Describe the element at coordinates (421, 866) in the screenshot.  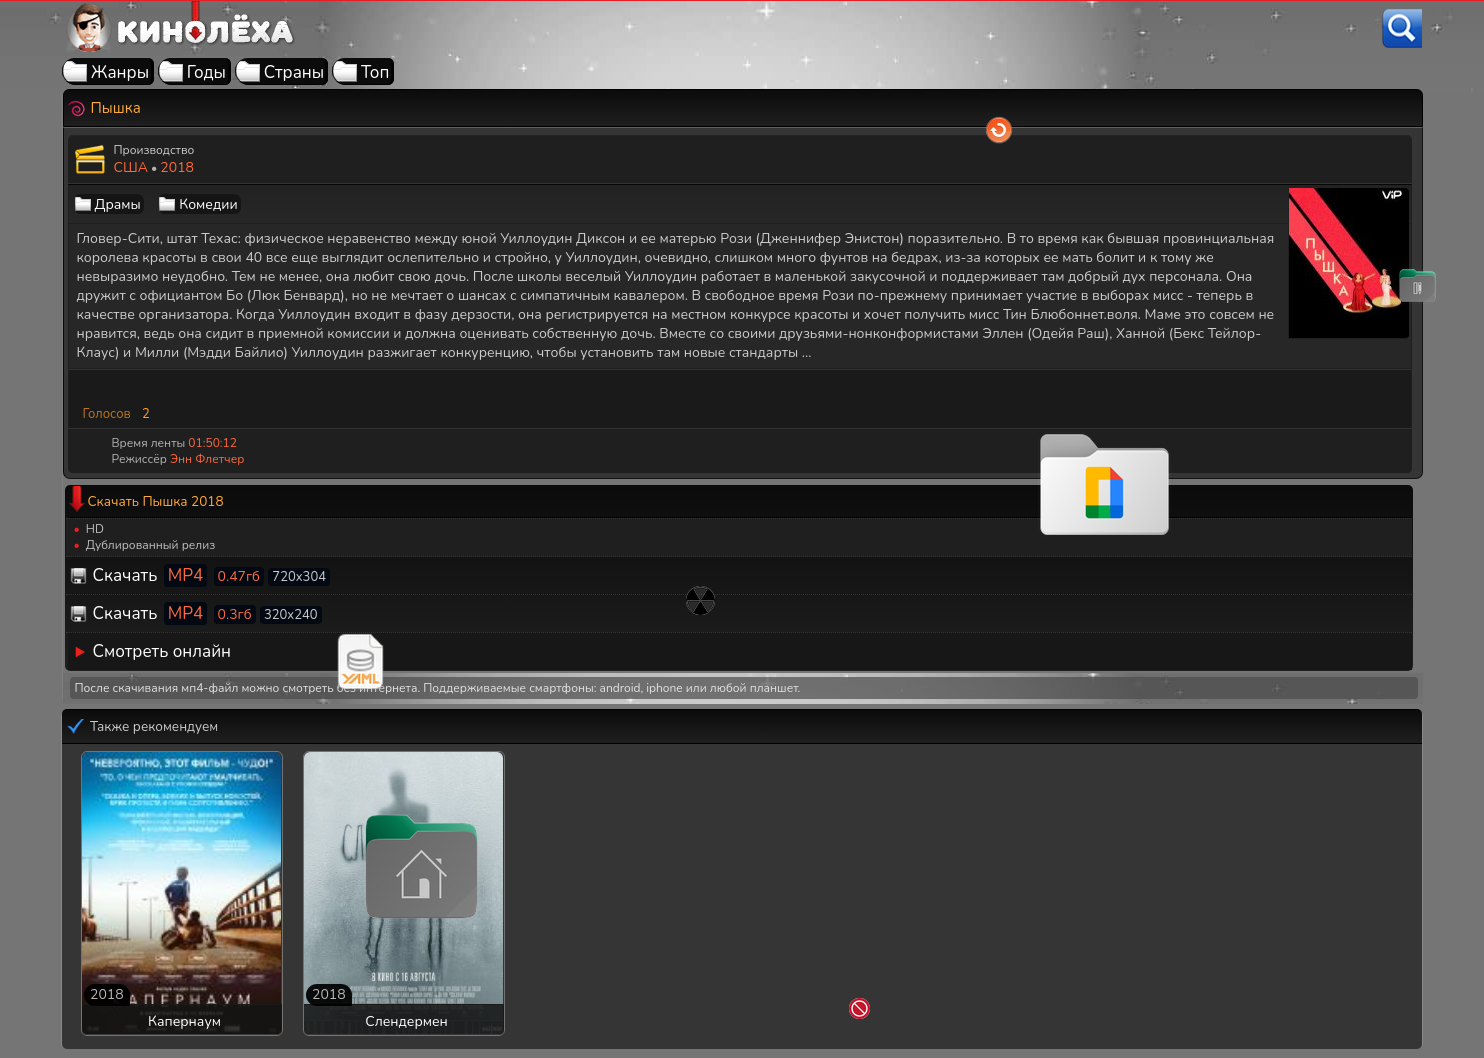
I see `access your home folder` at that location.